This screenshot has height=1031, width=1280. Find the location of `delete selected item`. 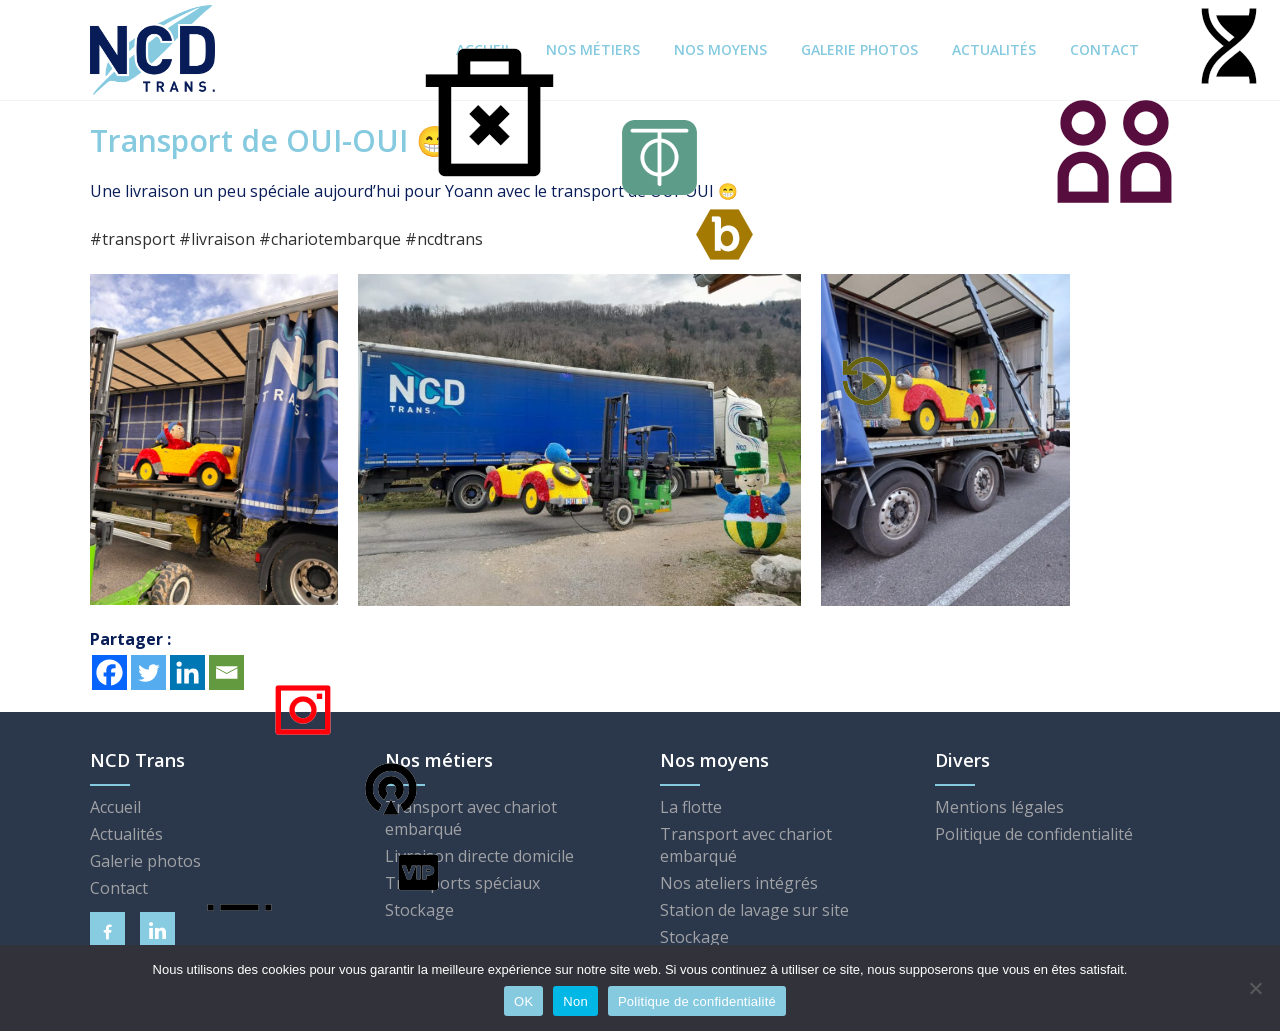

delete selected item is located at coordinates (489, 112).